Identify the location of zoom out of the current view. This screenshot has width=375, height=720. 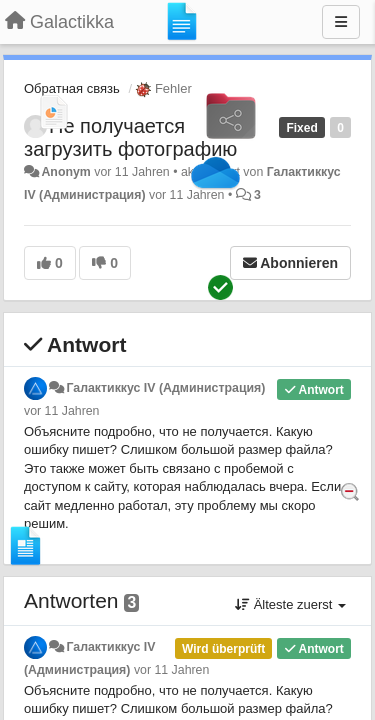
(350, 492).